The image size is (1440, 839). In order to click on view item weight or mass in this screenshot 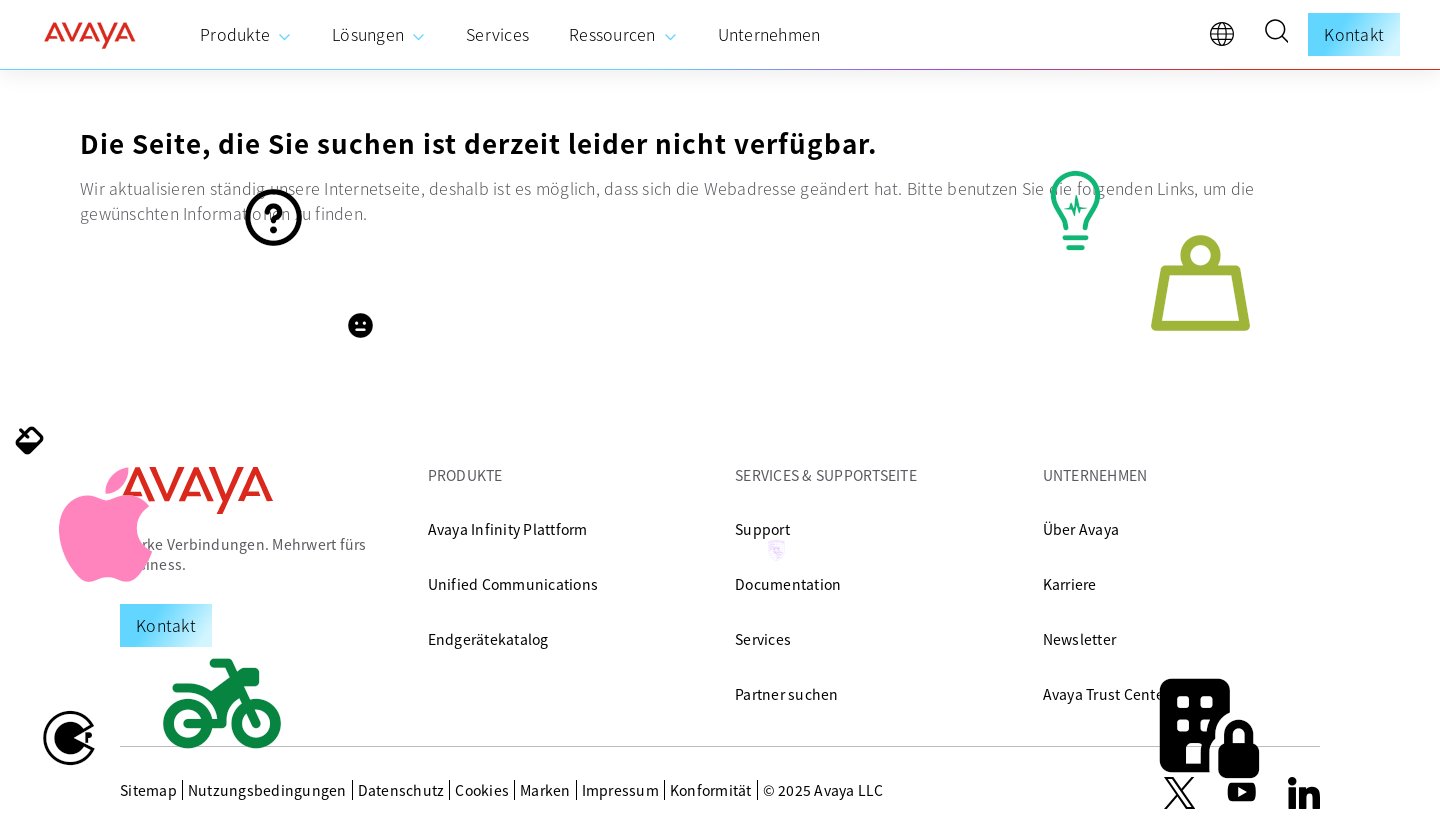, I will do `click(1200, 285)`.